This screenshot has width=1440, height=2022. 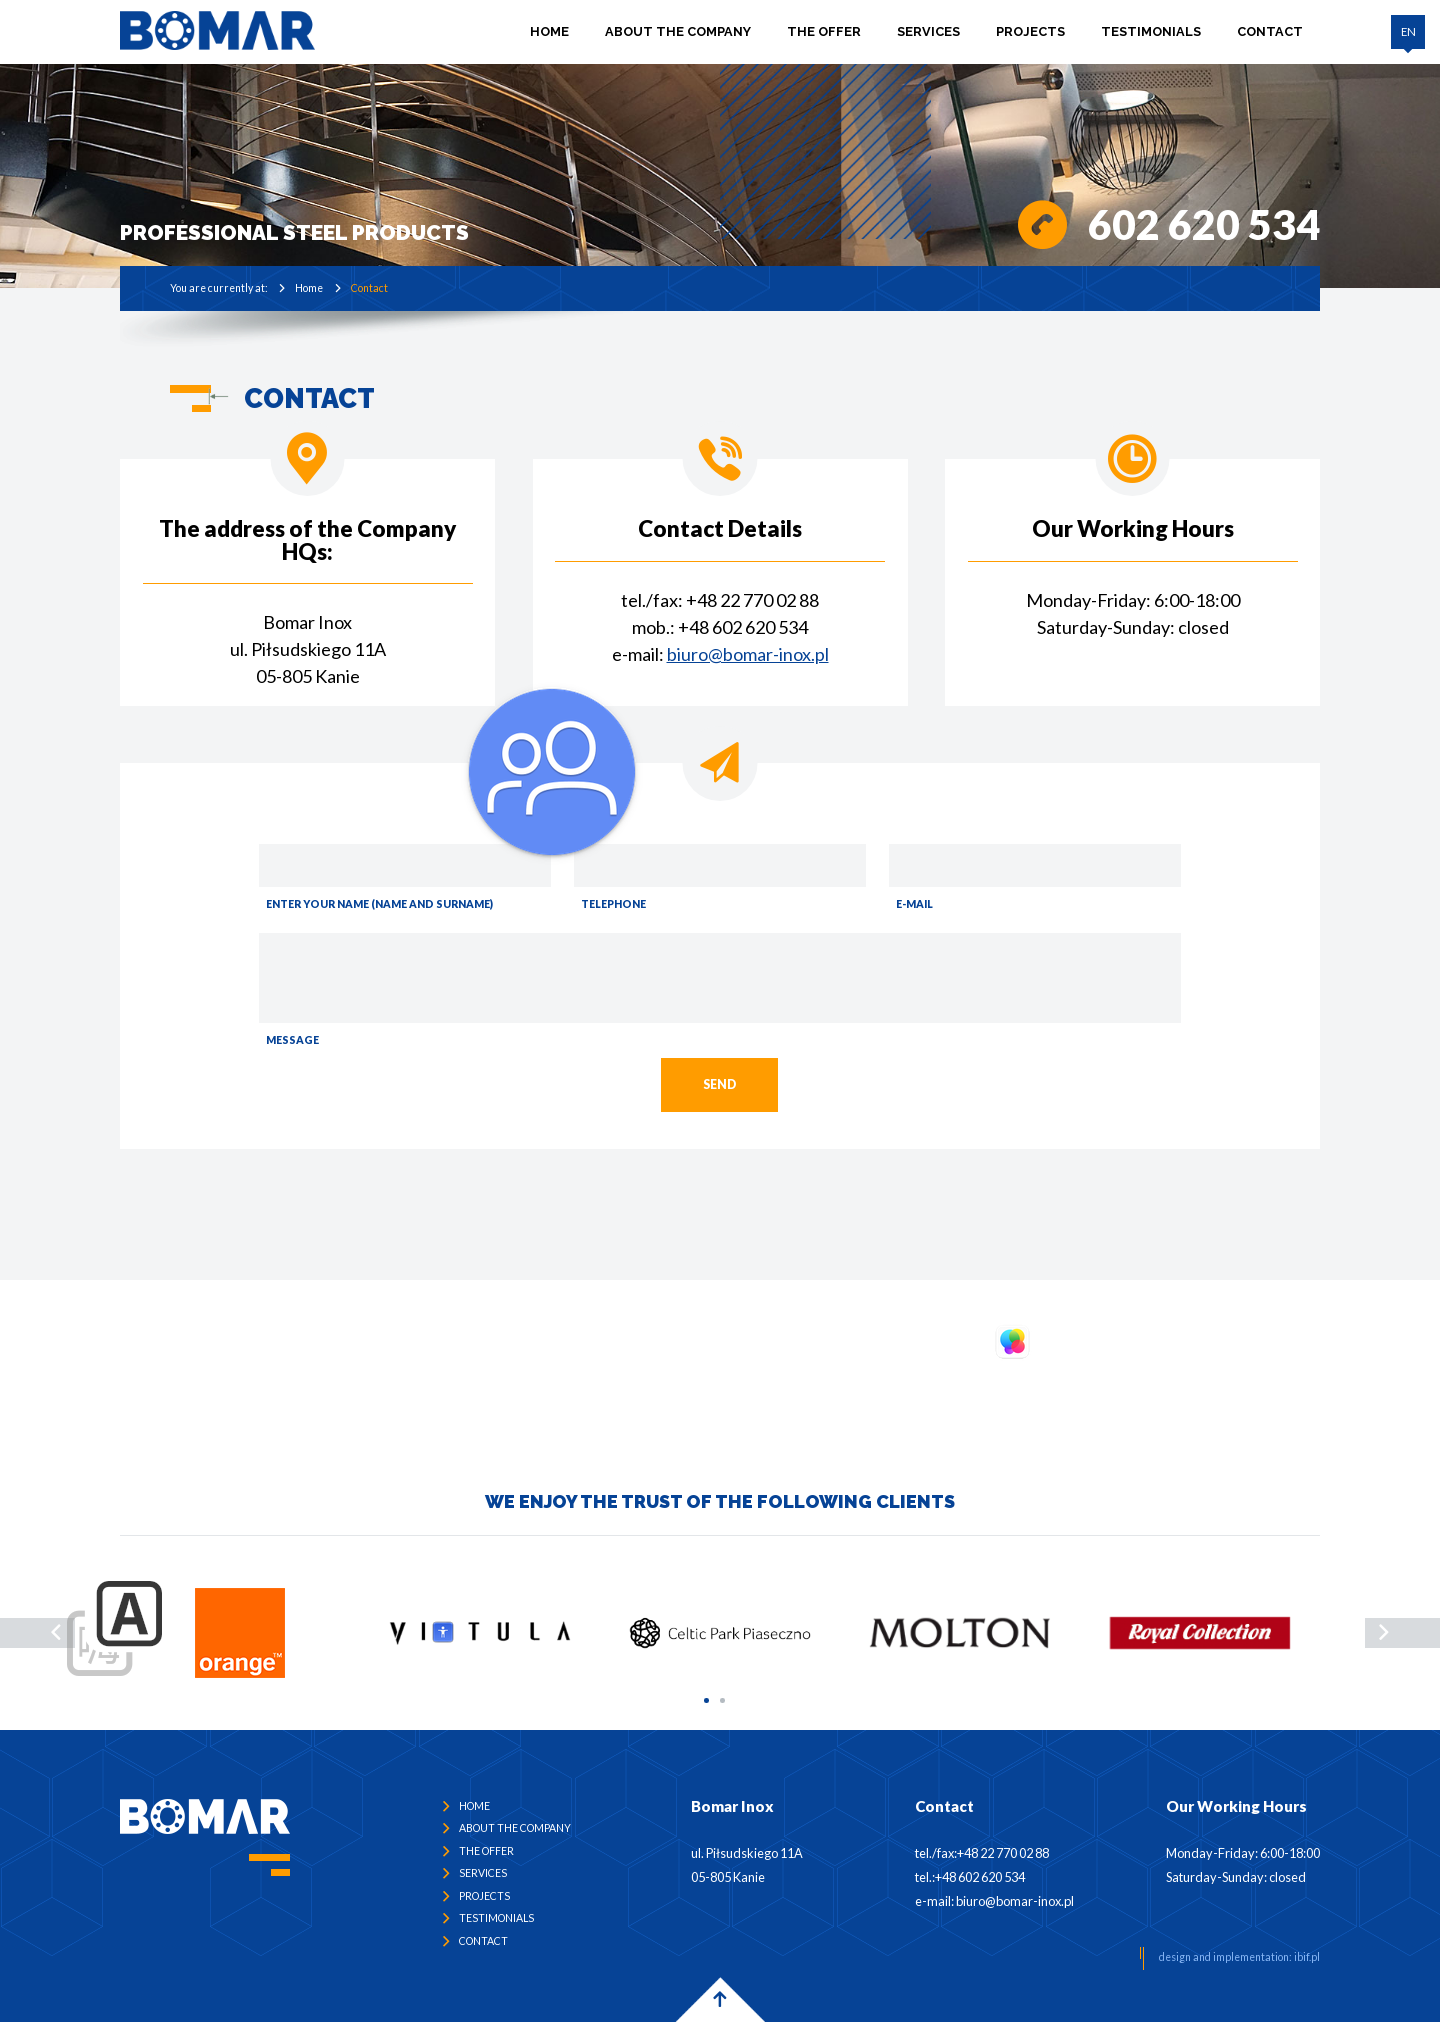 What do you see at coordinates (114, 1628) in the screenshot?
I see `access language and region settings` at bounding box center [114, 1628].